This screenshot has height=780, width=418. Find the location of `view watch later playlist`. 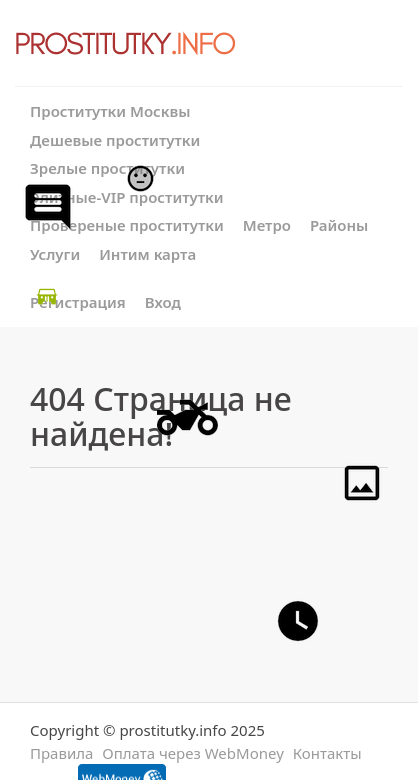

view watch later playlist is located at coordinates (298, 621).